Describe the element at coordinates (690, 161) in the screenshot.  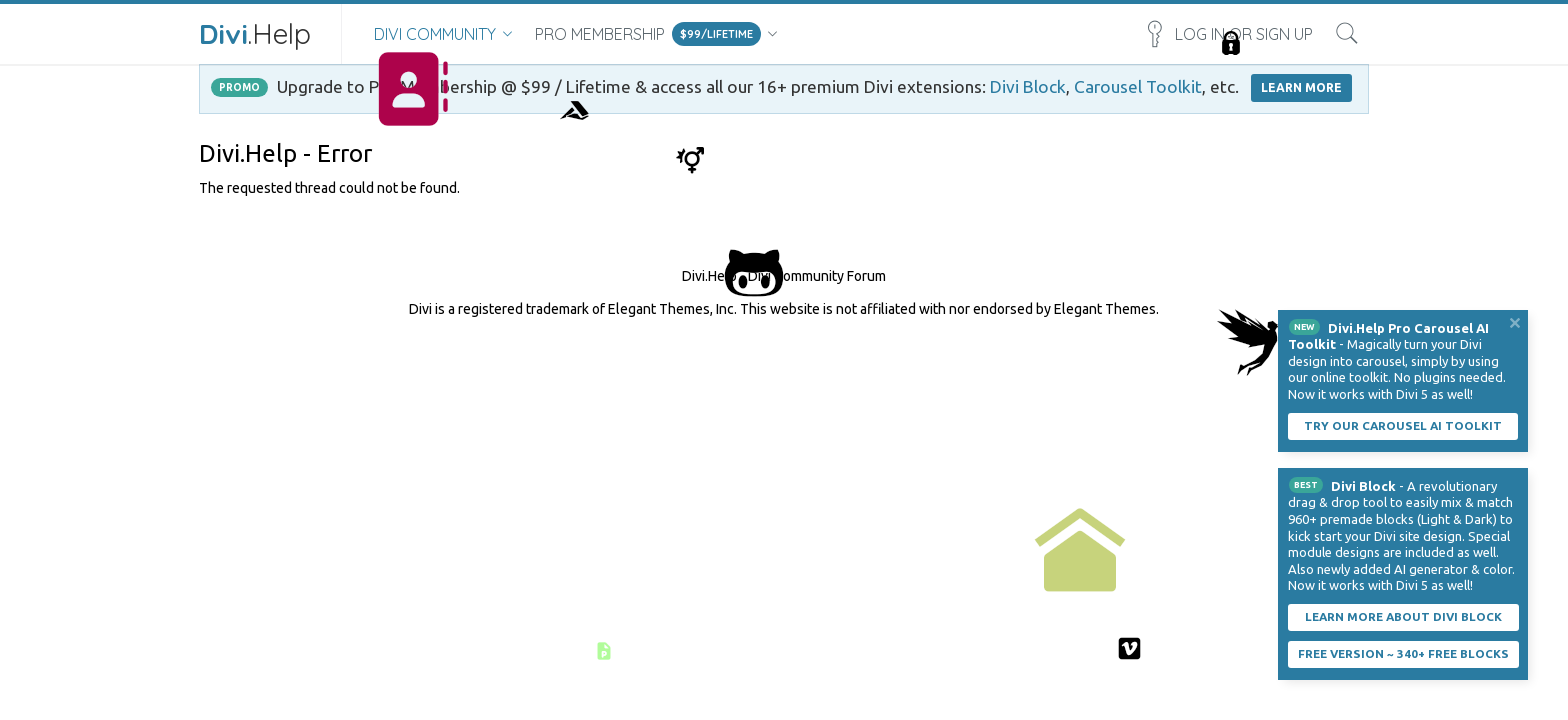
I see `indicates gender-based violence awareness or resources` at that location.